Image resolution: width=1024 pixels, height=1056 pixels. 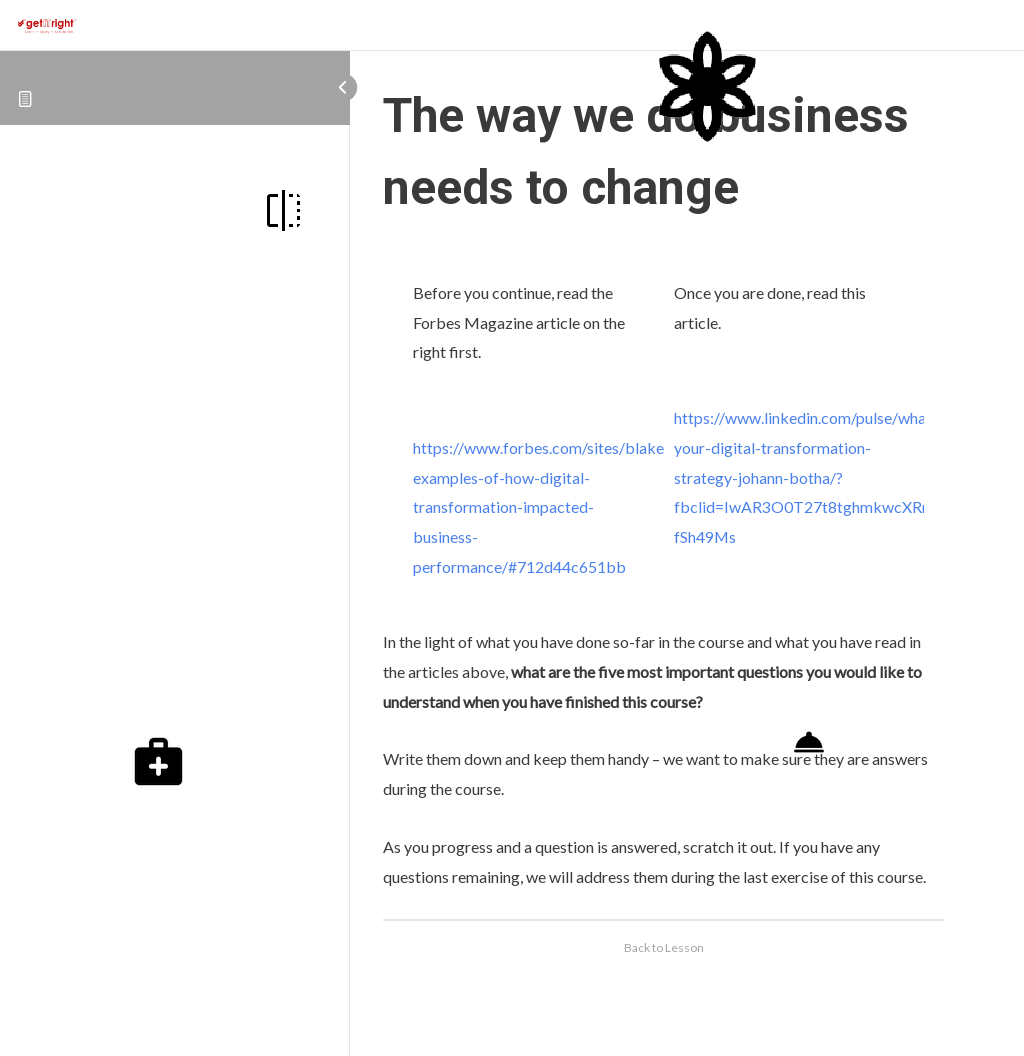 I want to click on apply a vintage or retro photo filter, so click(x=707, y=86).